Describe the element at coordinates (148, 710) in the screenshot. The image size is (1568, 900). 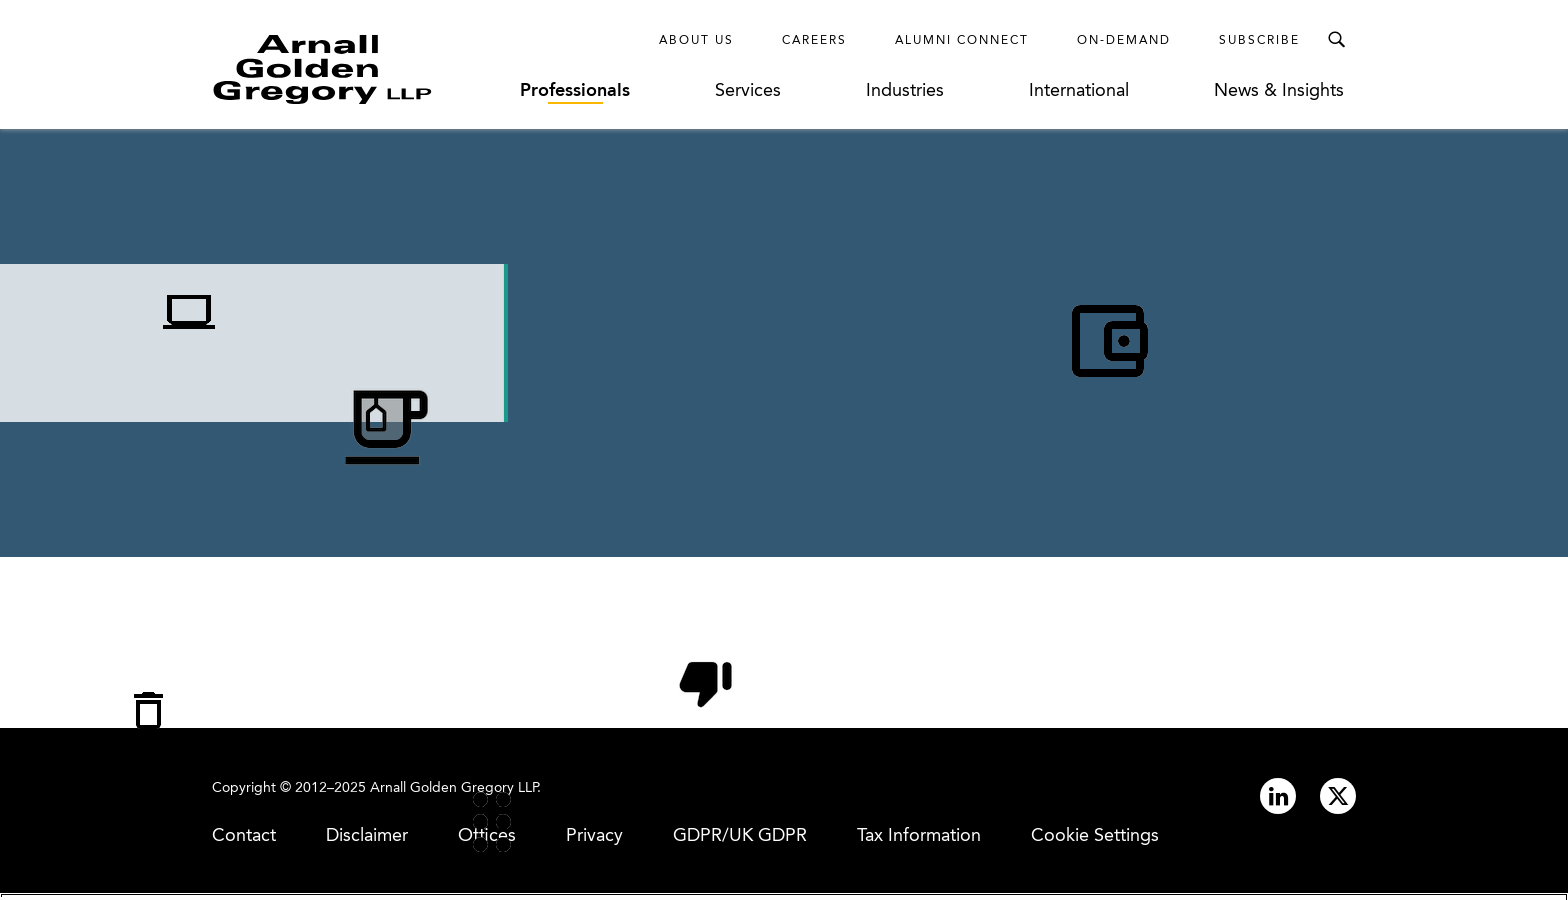
I see `delete selected item` at that location.